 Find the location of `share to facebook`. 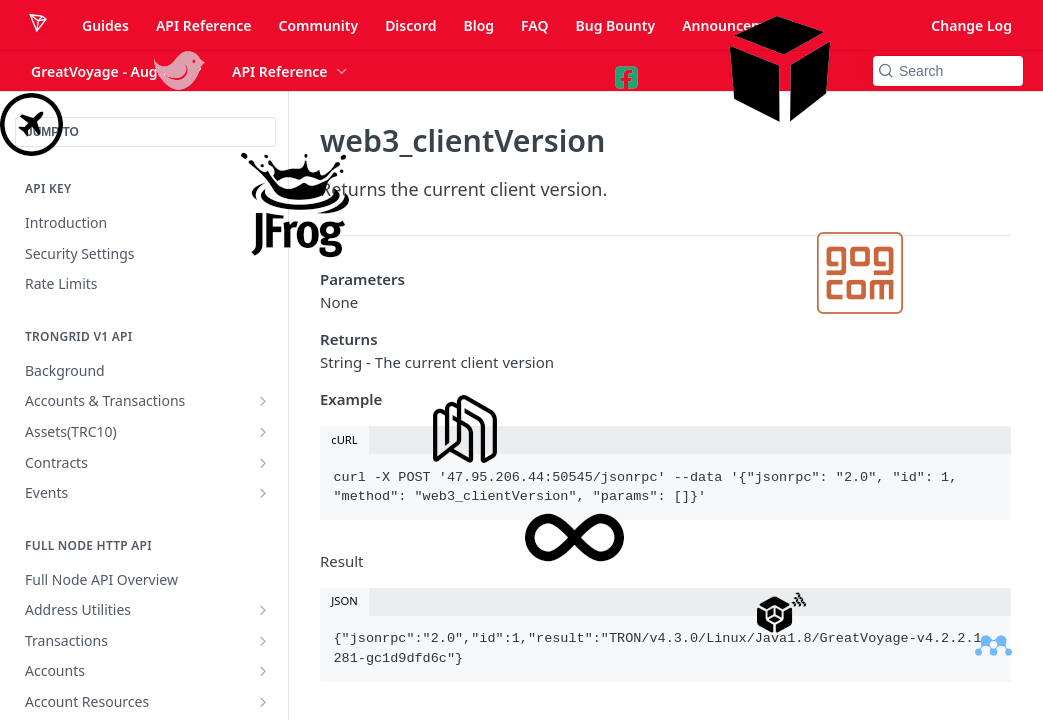

share to facebook is located at coordinates (626, 77).